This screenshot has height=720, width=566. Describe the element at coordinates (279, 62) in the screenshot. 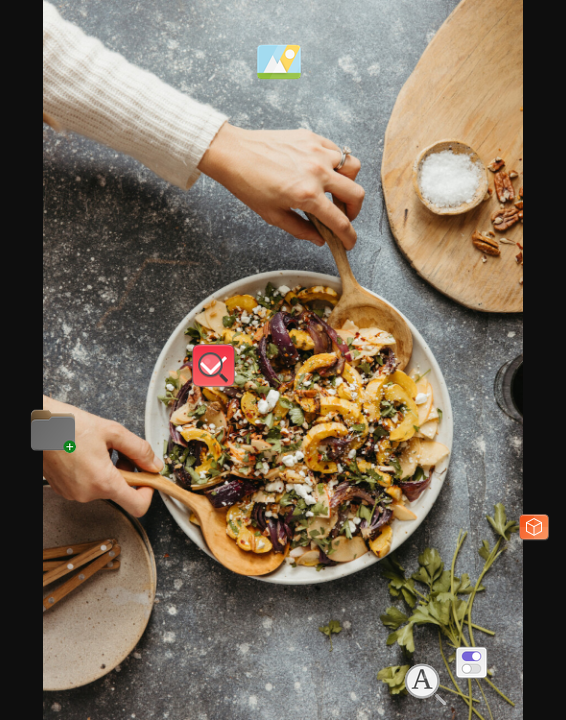

I see `open the photos app` at that location.